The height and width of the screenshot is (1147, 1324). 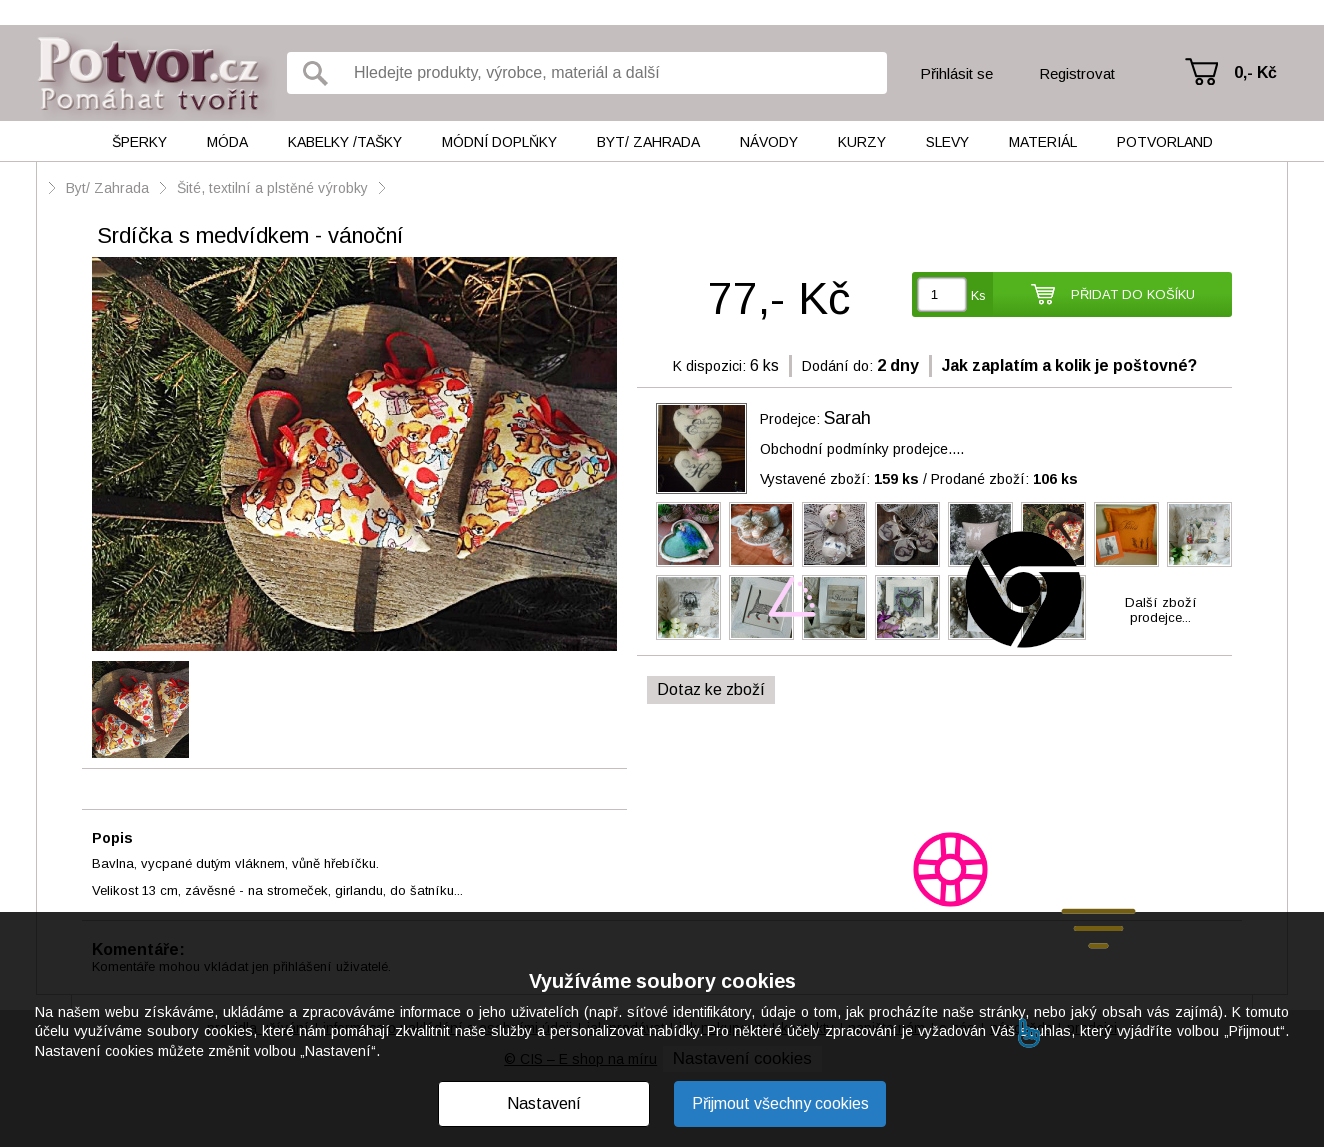 What do you see at coordinates (1029, 1033) in the screenshot?
I see `tap to select or indicate something` at bounding box center [1029, 1033].